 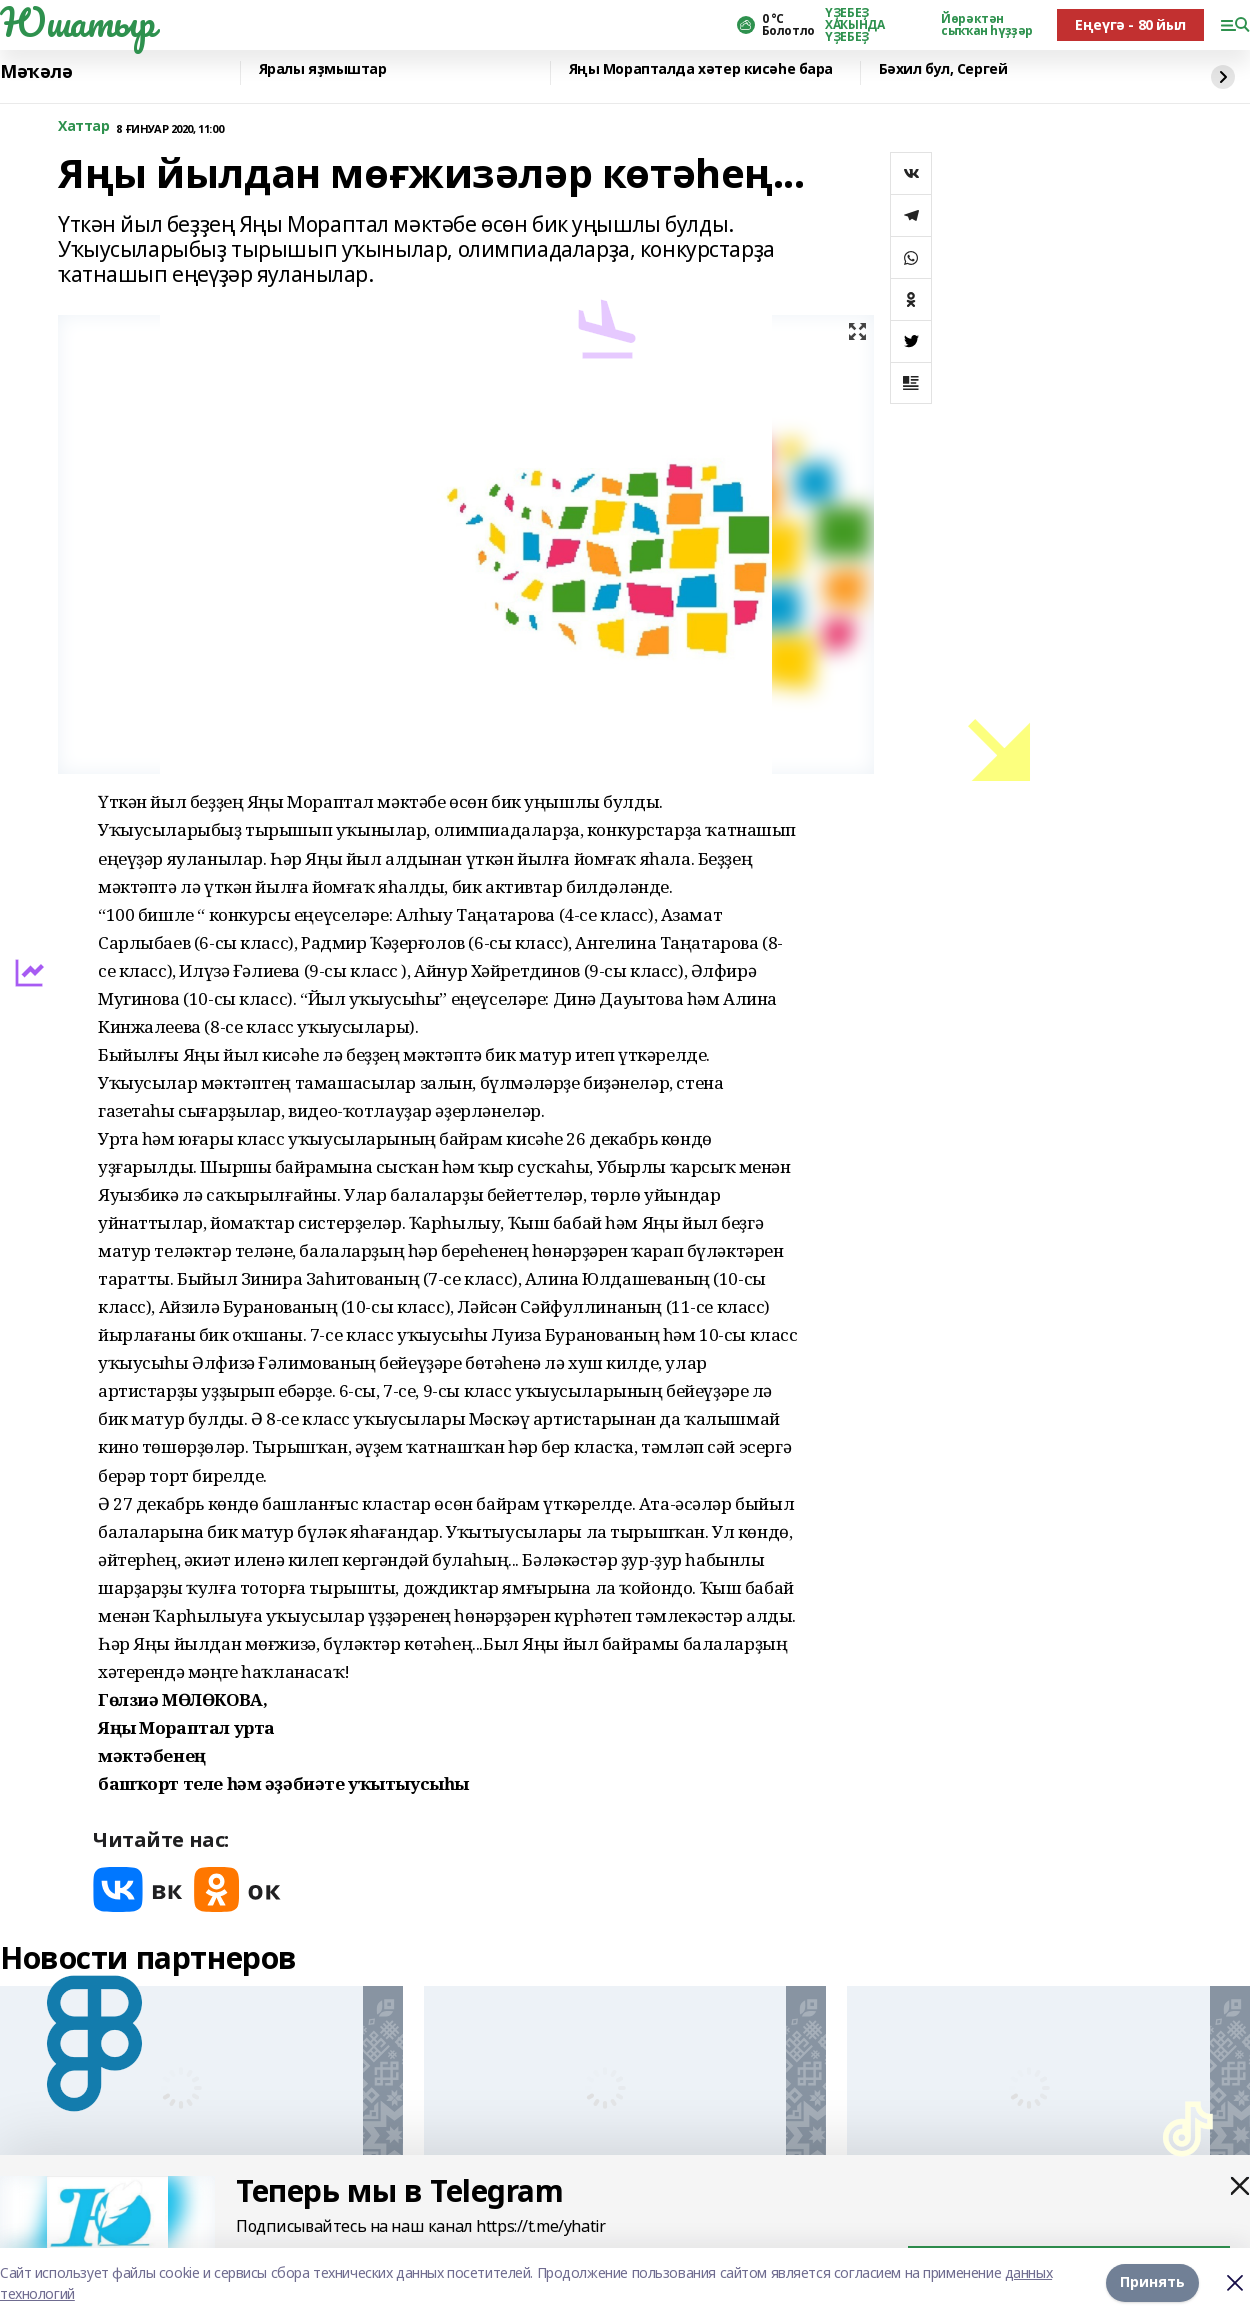 What do you see at coordinates (29, 973) in the screenshot?
I see `view analytics and performance trends` at bounding box center [29, 973].